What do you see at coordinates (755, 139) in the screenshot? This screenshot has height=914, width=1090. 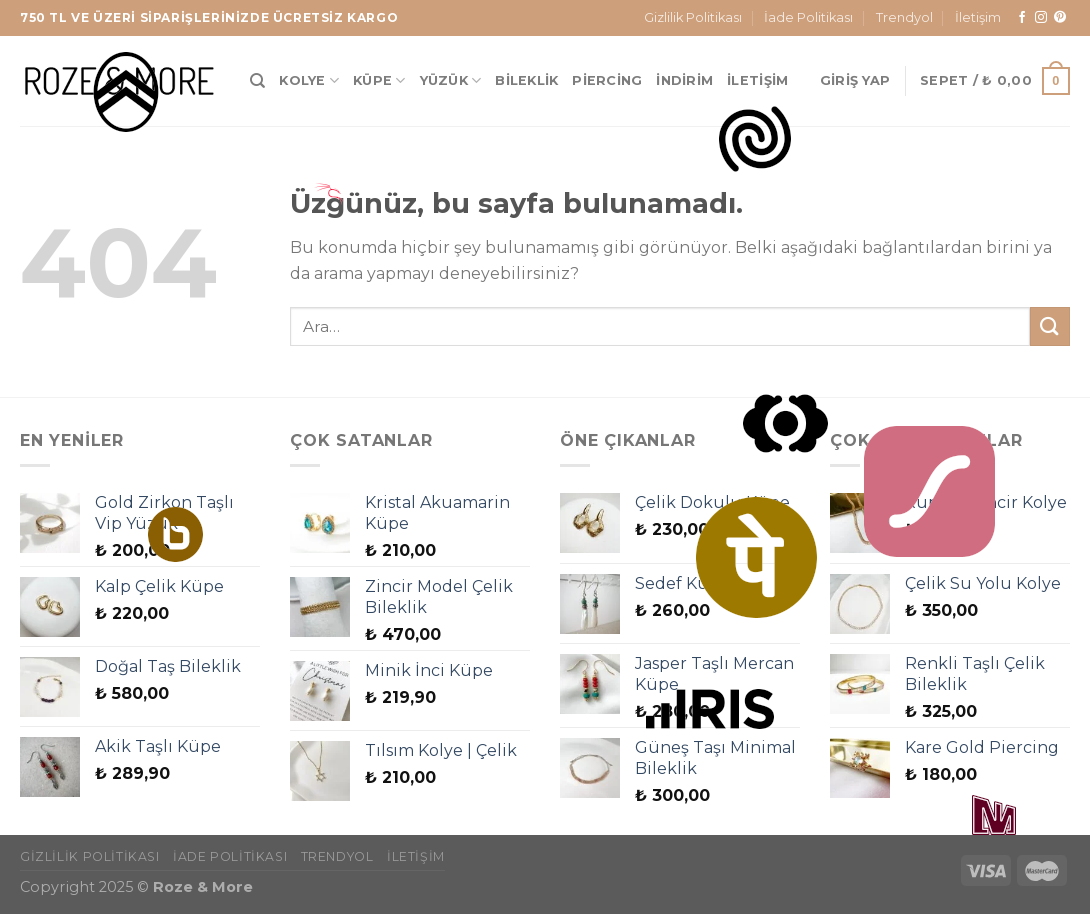 I see `lucide icon library logo` at bounding box center [755, 139].